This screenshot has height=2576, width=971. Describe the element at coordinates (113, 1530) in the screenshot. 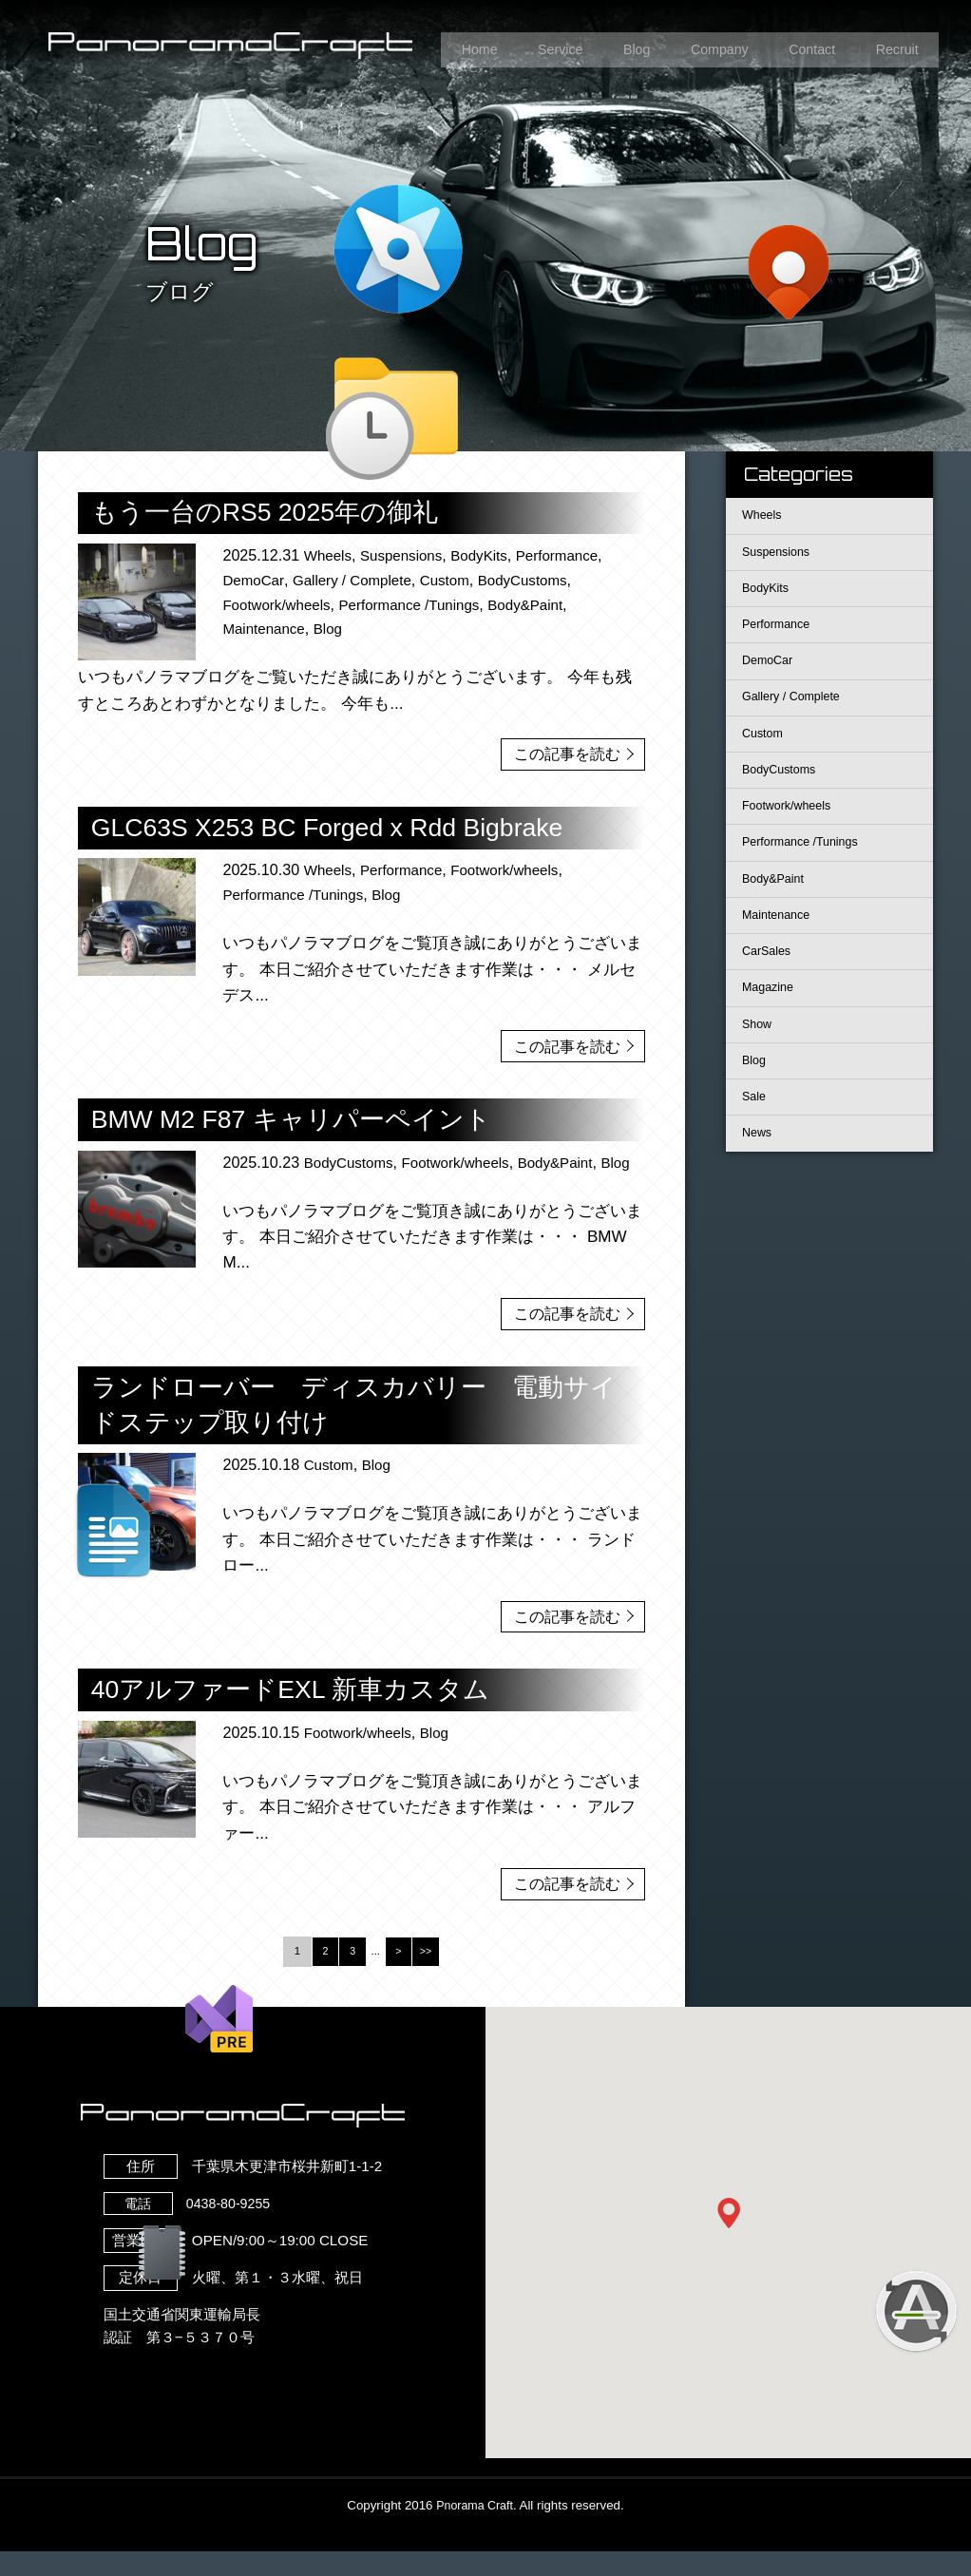

I see `open libreoffice writer application` at that location.